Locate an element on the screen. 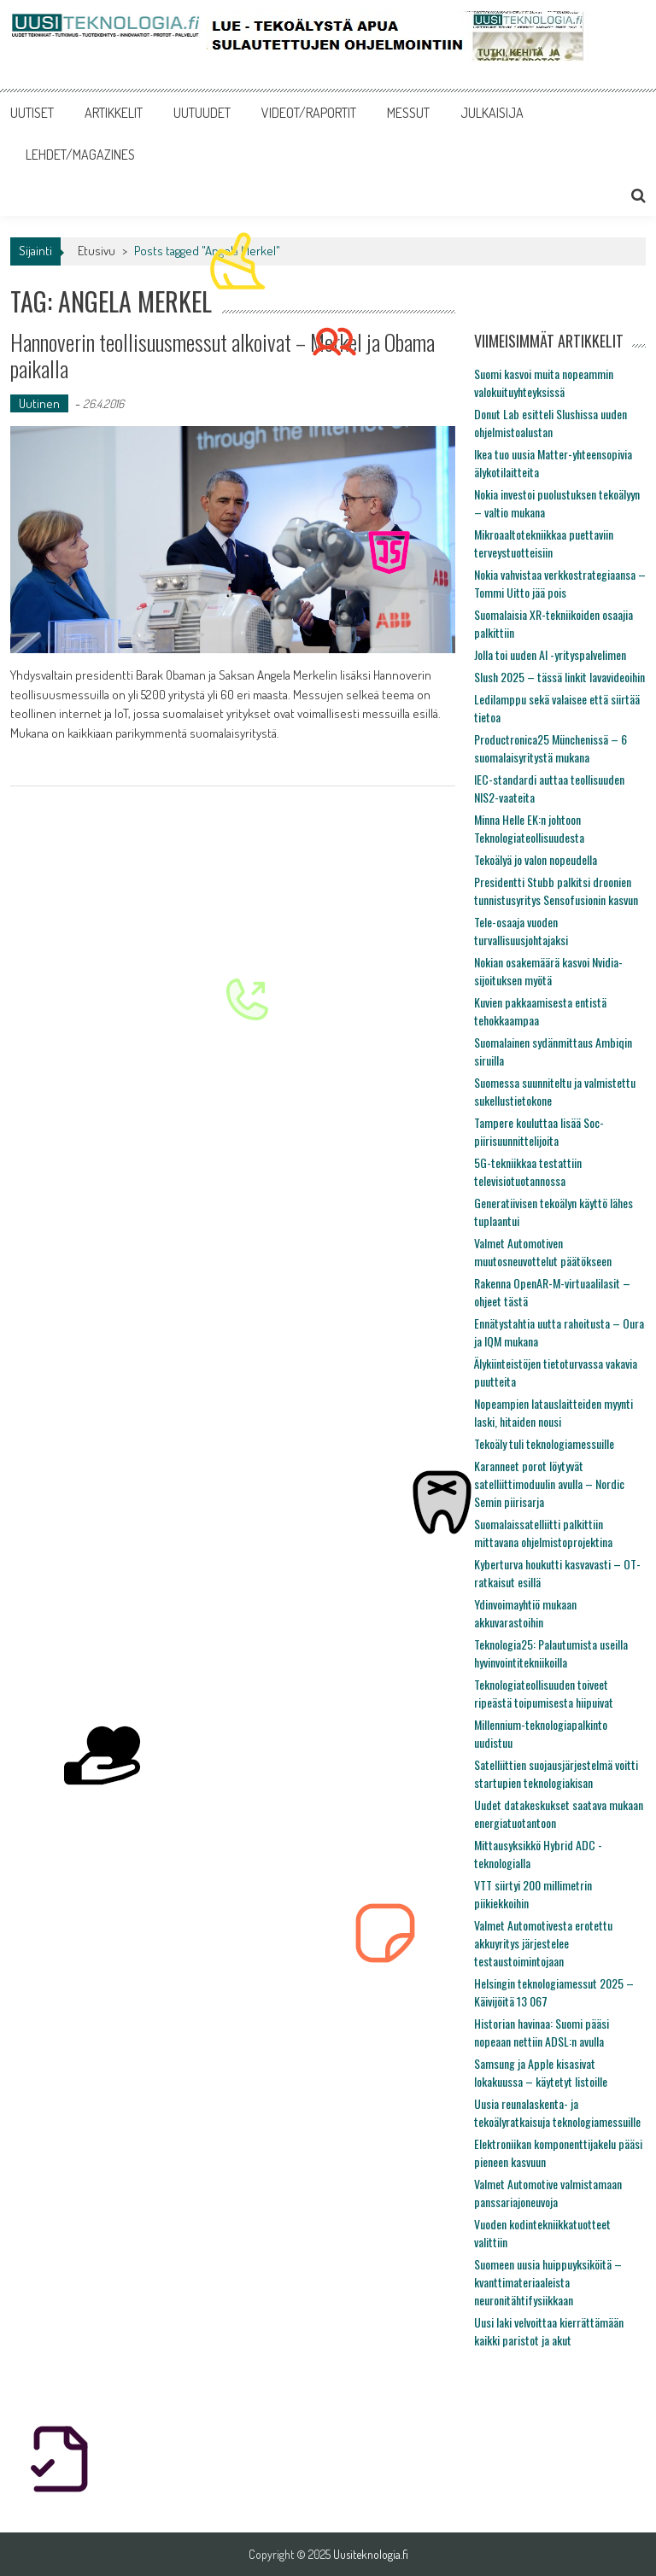  indicates javascript code or file type is located at coordinates (389, 552).